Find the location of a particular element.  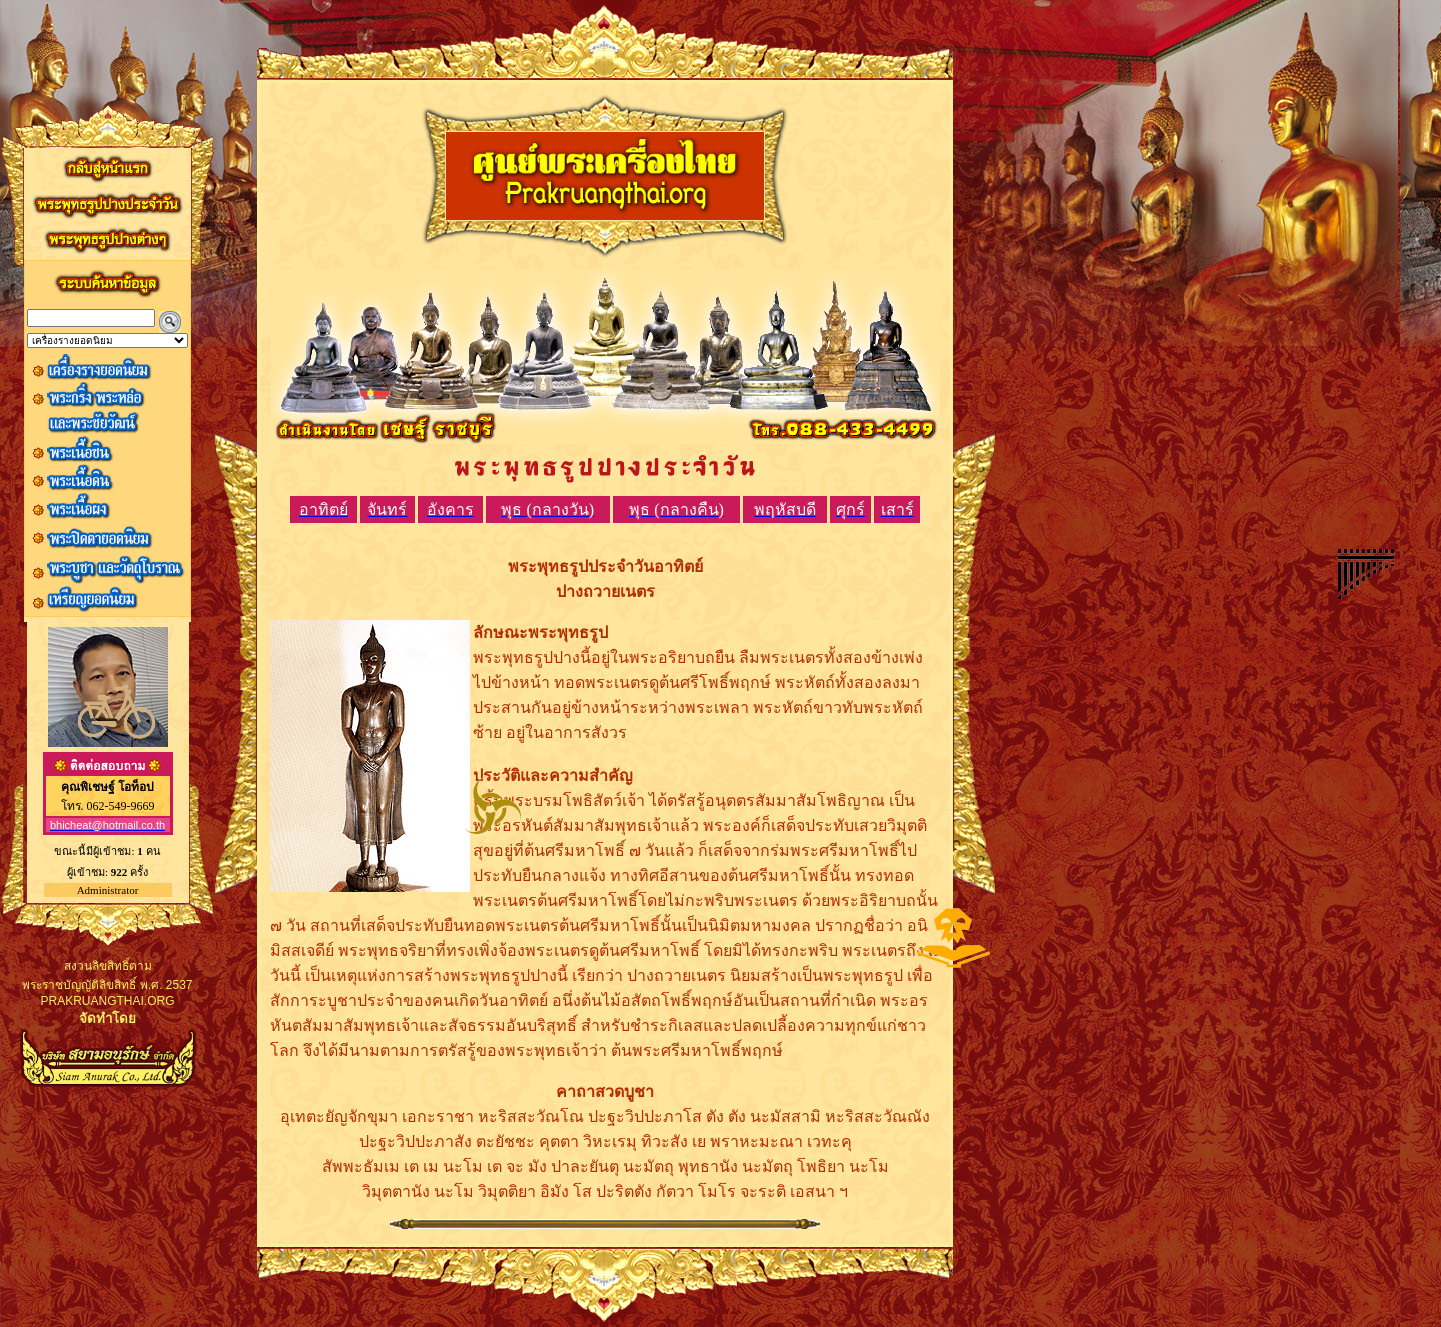

view death note or cursed book item in game inventory is located at coordinates (953, 940).